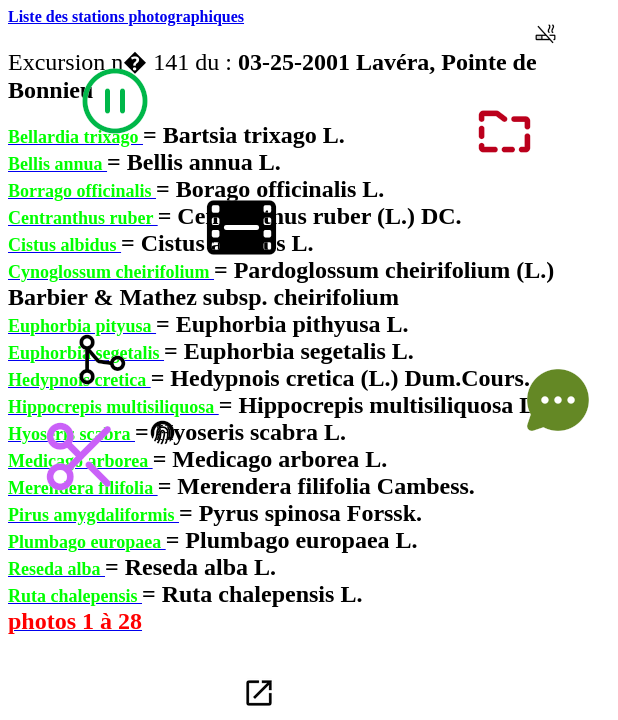 This screenshot has width=618, height=720. What do you see at coordinates (115, 101) in the screenshot?
I see `pause media playback` at bounding box center [115, 101].